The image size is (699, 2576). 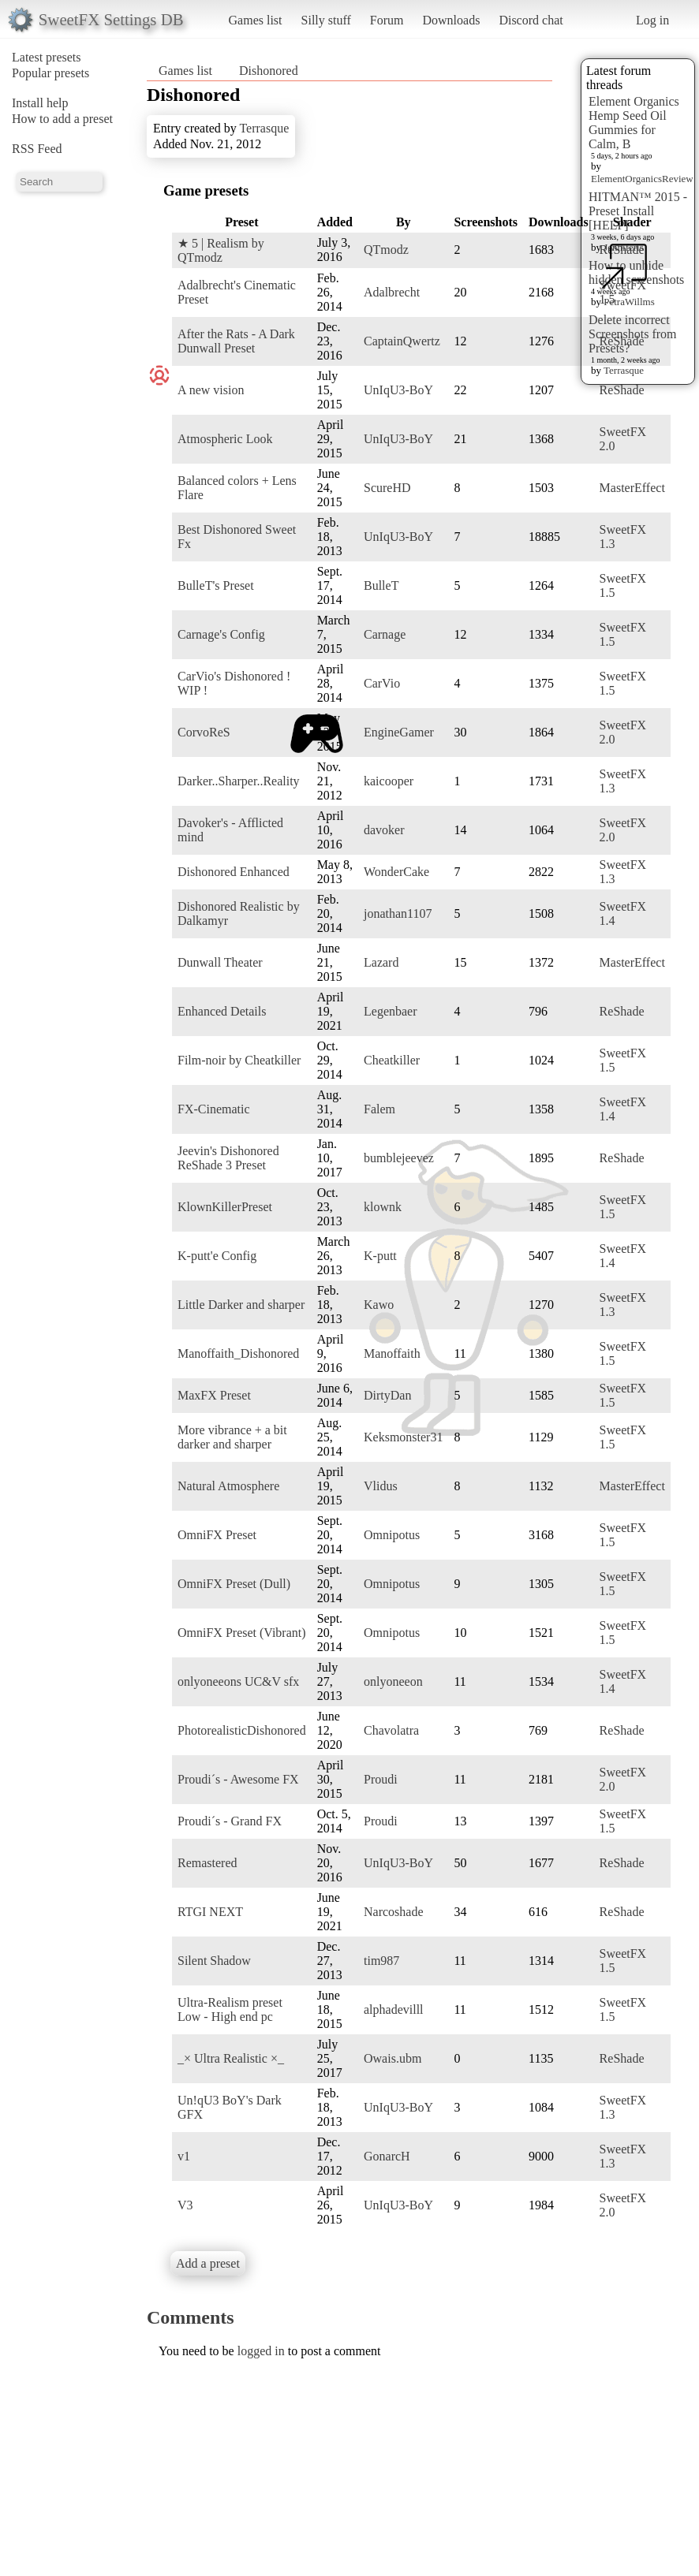 What do you see at coordinates (316, 733) in the screenshot?
I see `open games or gaming section` at bounding box center [316, 733].